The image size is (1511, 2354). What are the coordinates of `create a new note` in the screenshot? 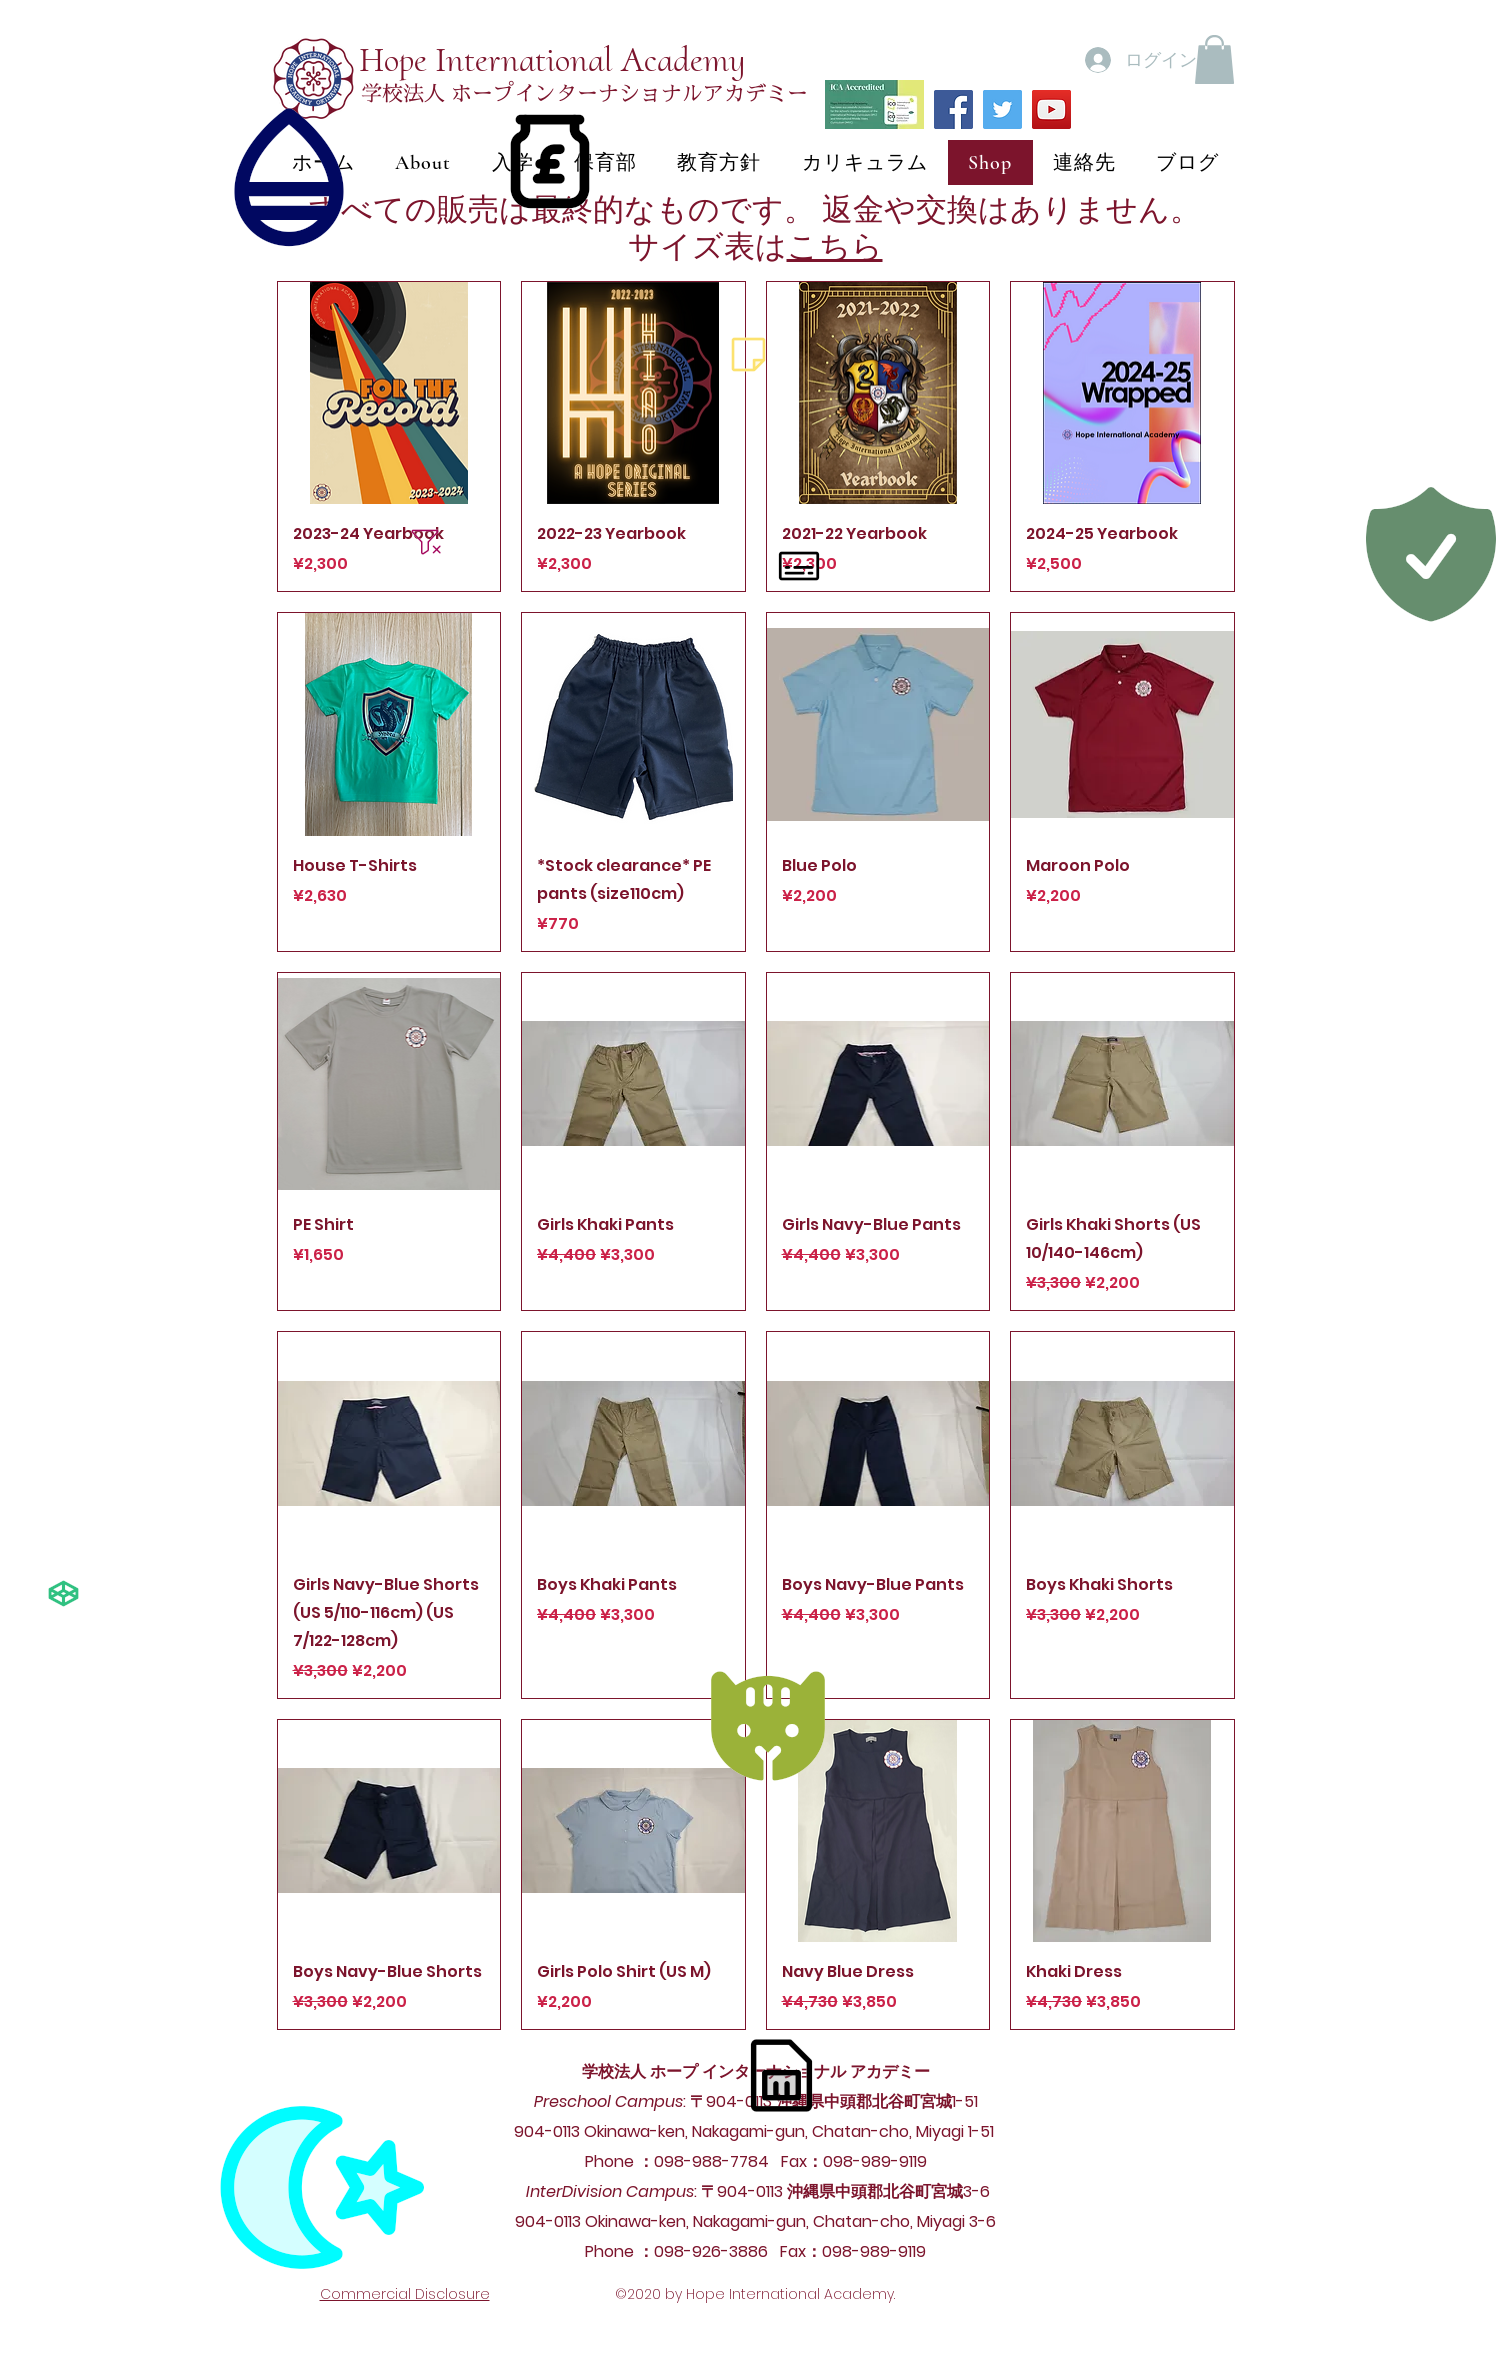 It's located at (748, 354).